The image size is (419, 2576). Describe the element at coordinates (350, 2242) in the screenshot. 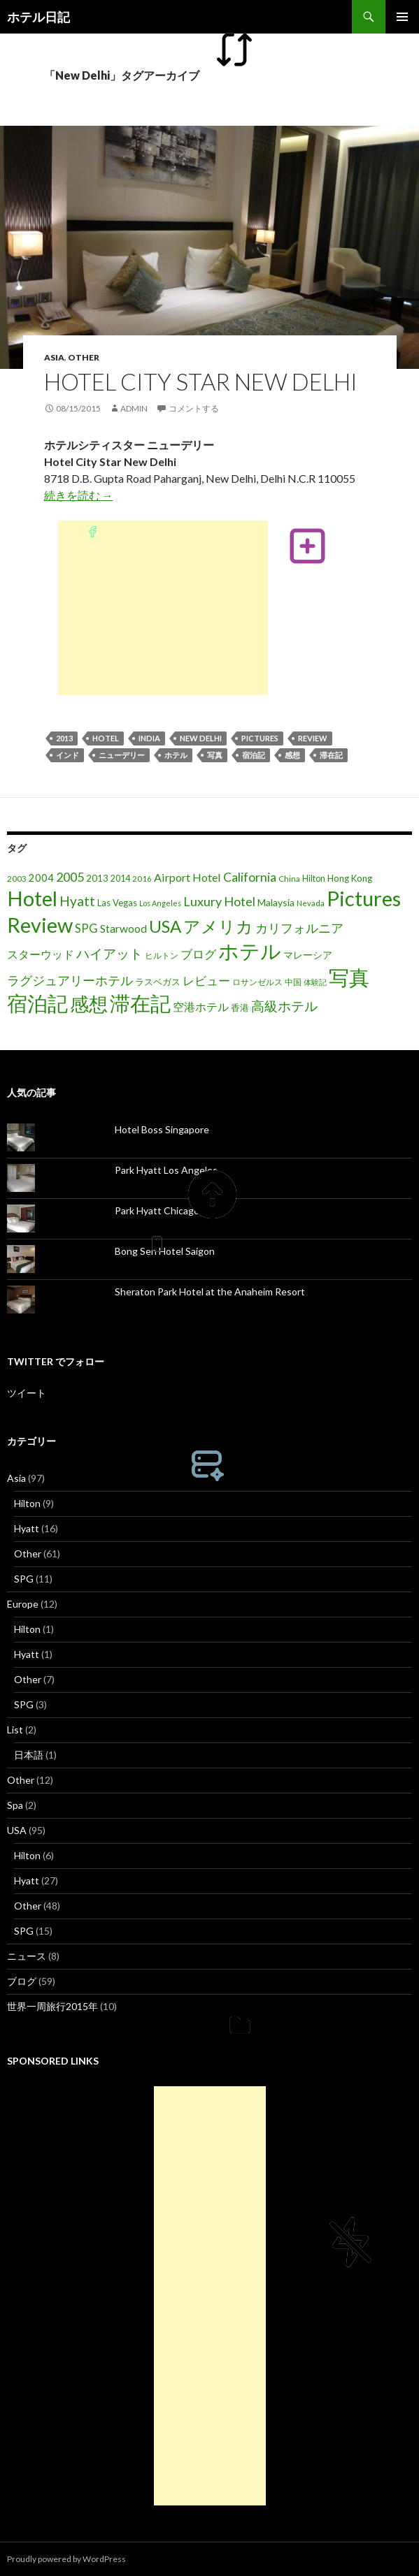

I see `disable camera flash` at that location.